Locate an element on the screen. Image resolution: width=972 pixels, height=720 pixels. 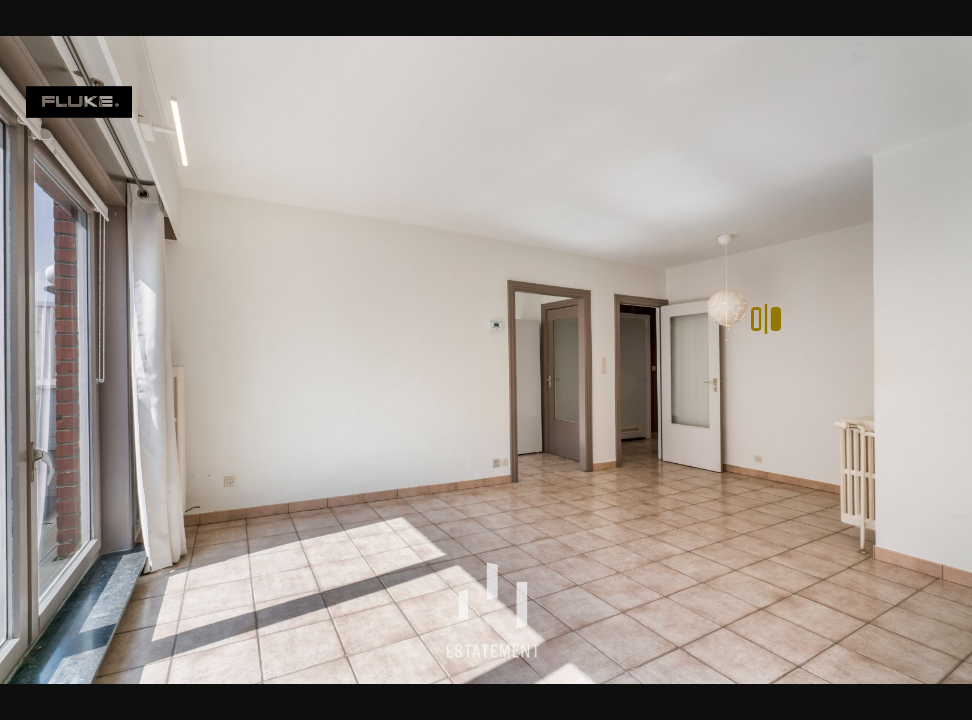
flip image horizontally is located at coordinates (766, 319).